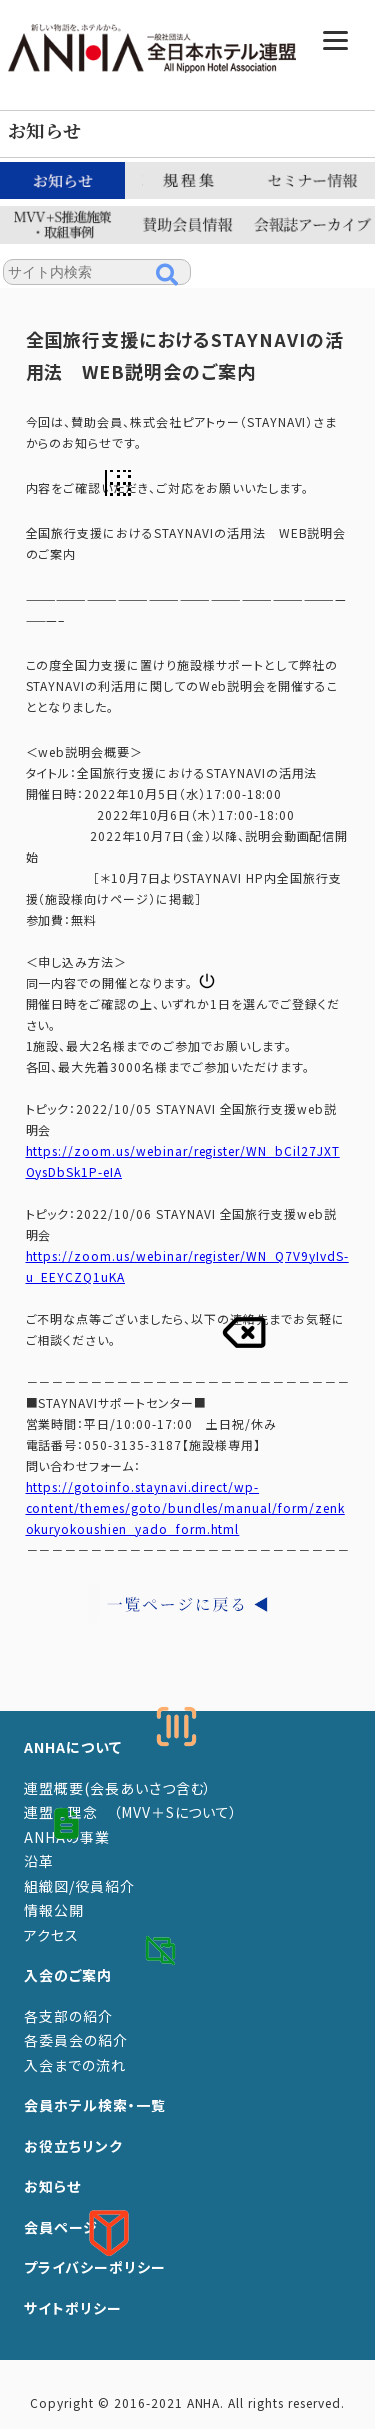  Describe the element at coordinates (160, 1950) in the screenshot. I see `devices are disconnected or unavailable` at that location.